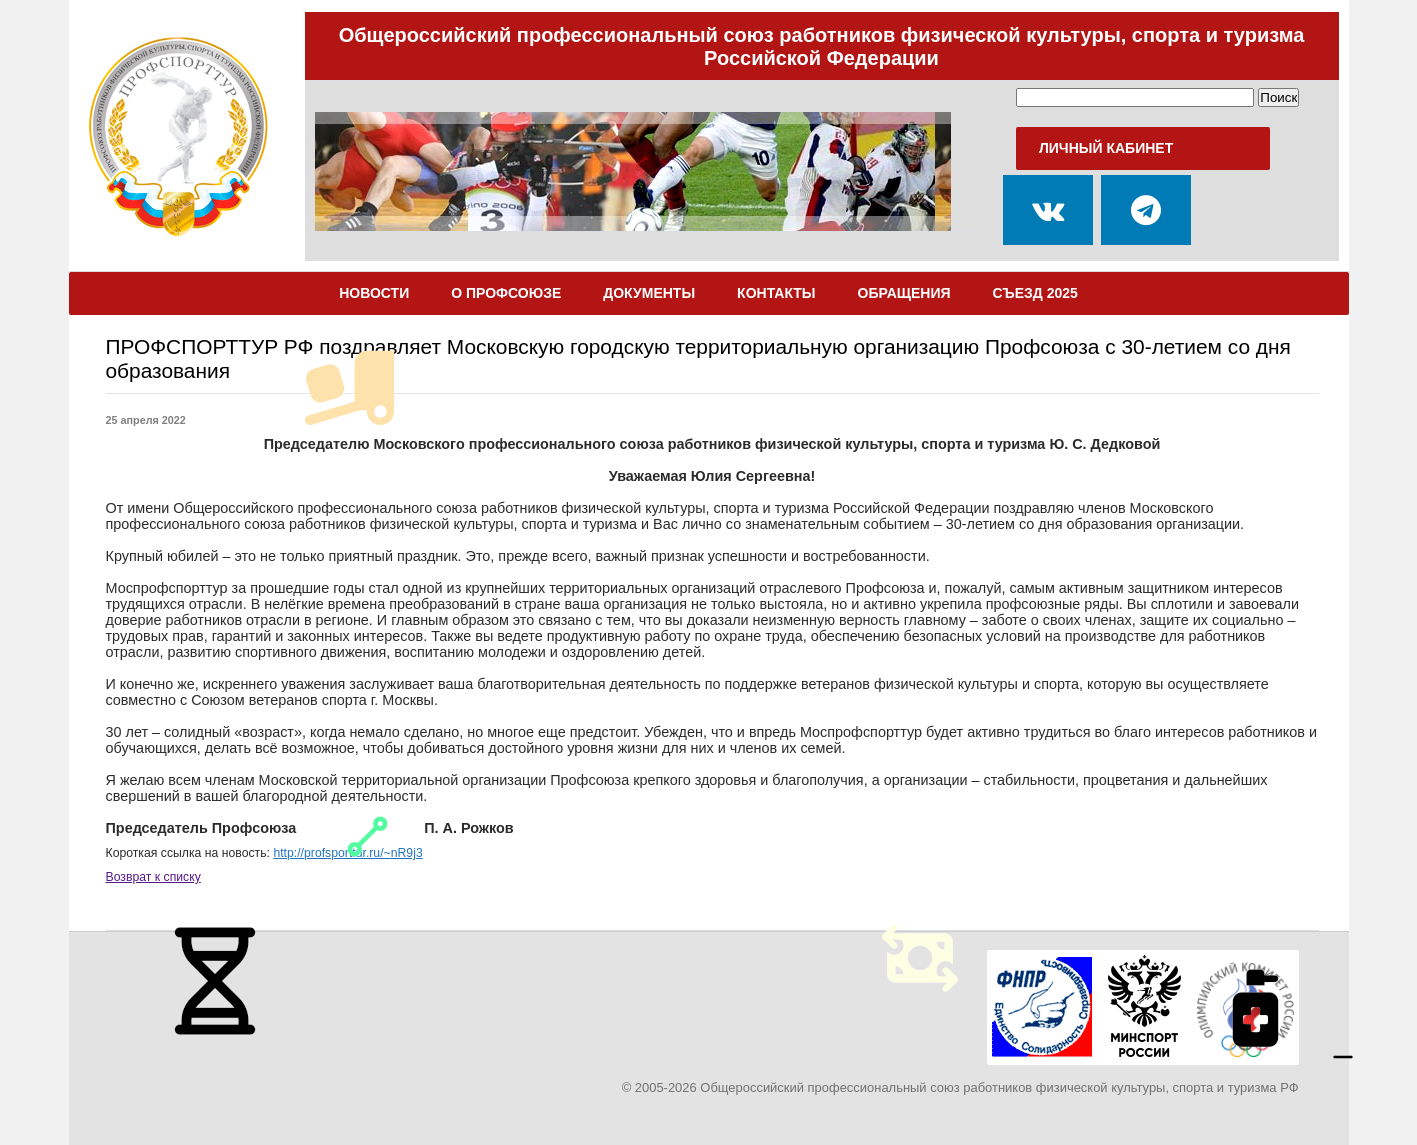 The width and height of the screenshot is (1417, 1145). Describe the element at coordinates (920, 958) in the screenshot. I see `transfer money between accounts` at that location.